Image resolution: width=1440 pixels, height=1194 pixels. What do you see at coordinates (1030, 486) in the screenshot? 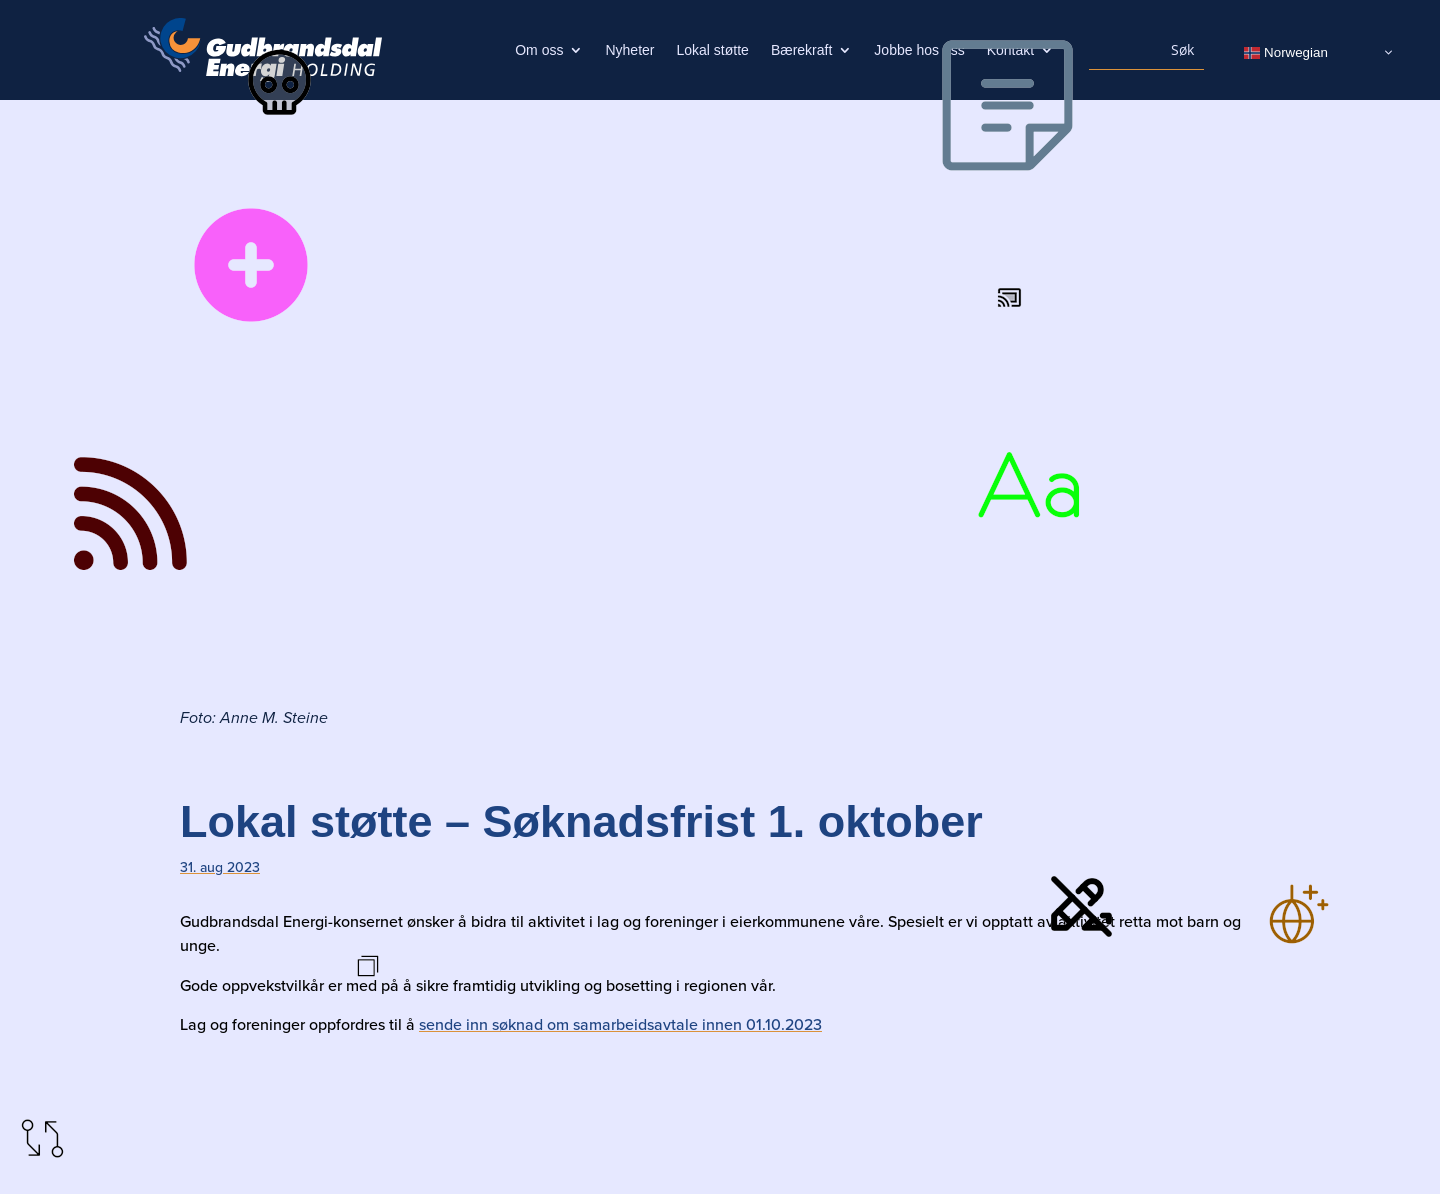
I see `adjust font or text size settings` at bounding box center [1030, 486].